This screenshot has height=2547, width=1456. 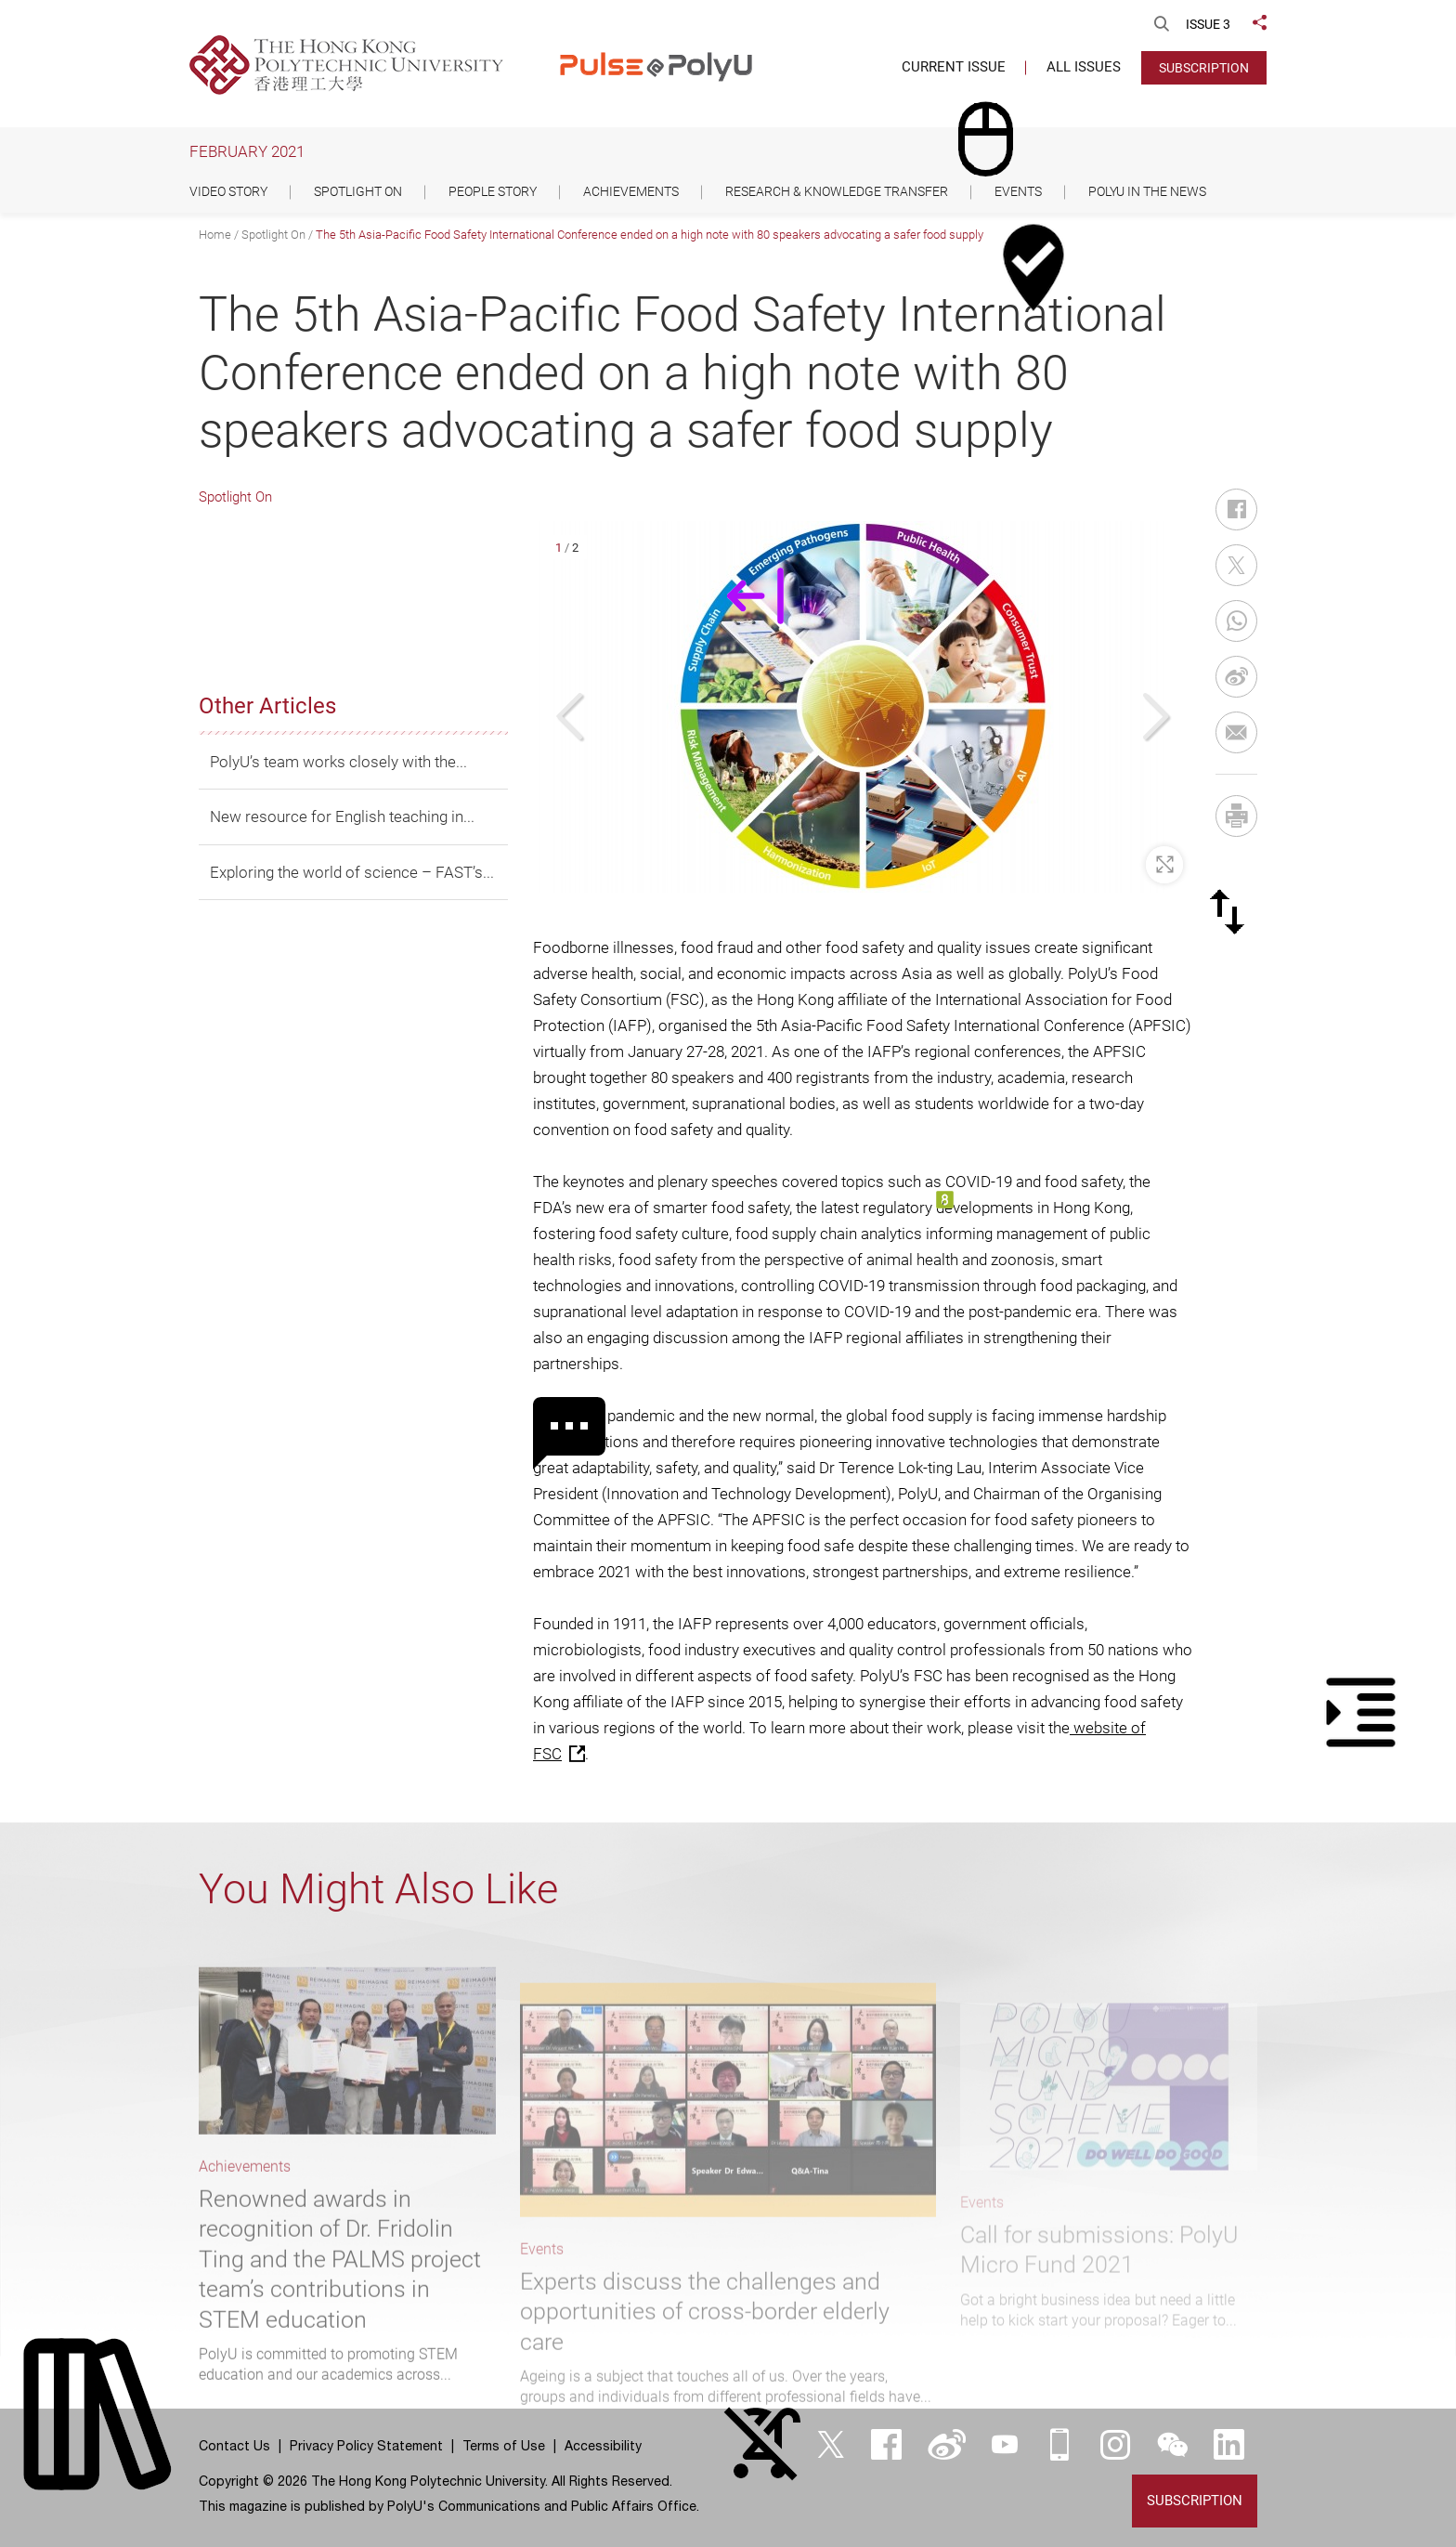 I want to click on swap or reorder items vertically, so click(x=1227, y=911).